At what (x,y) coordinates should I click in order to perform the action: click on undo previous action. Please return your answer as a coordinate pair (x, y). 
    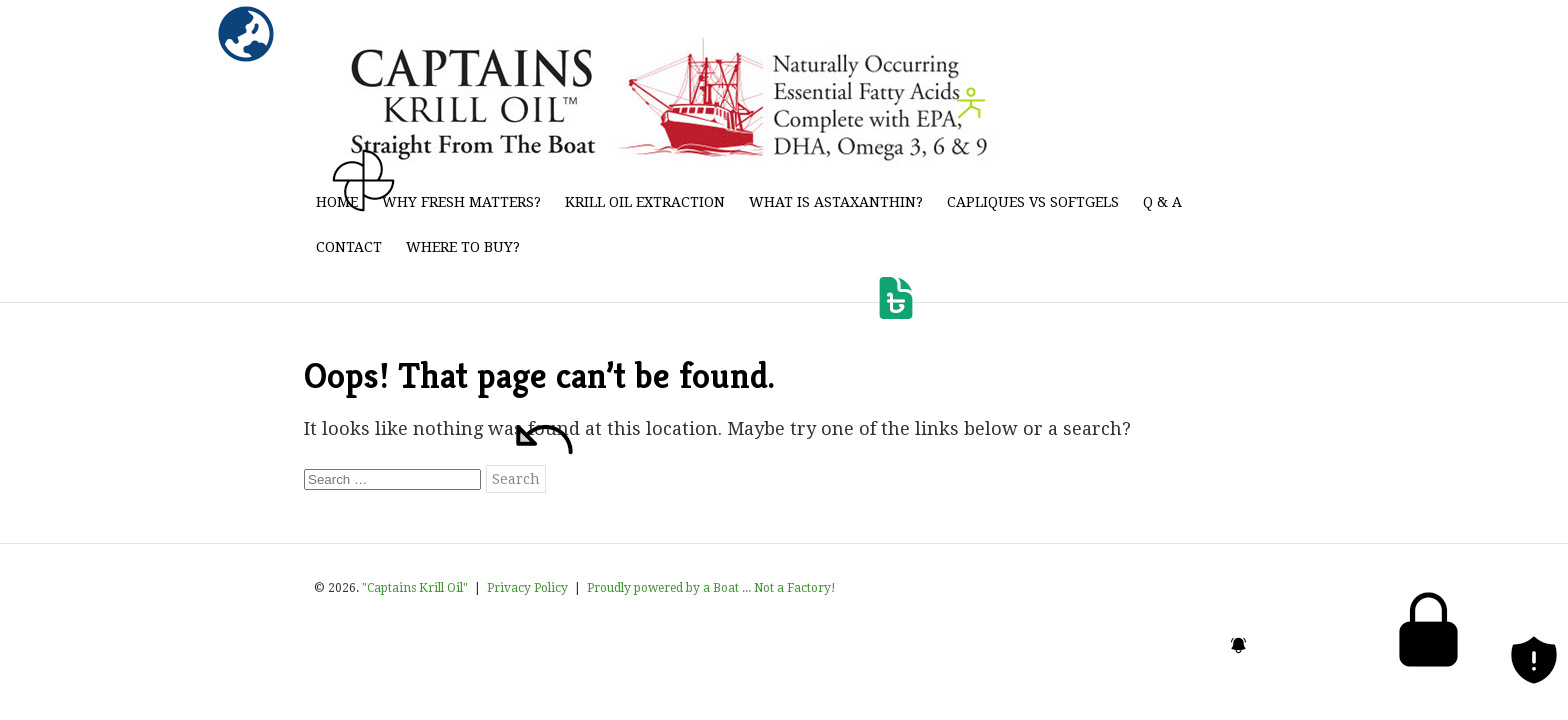
    Looking at the image, I should click on (545, 437).